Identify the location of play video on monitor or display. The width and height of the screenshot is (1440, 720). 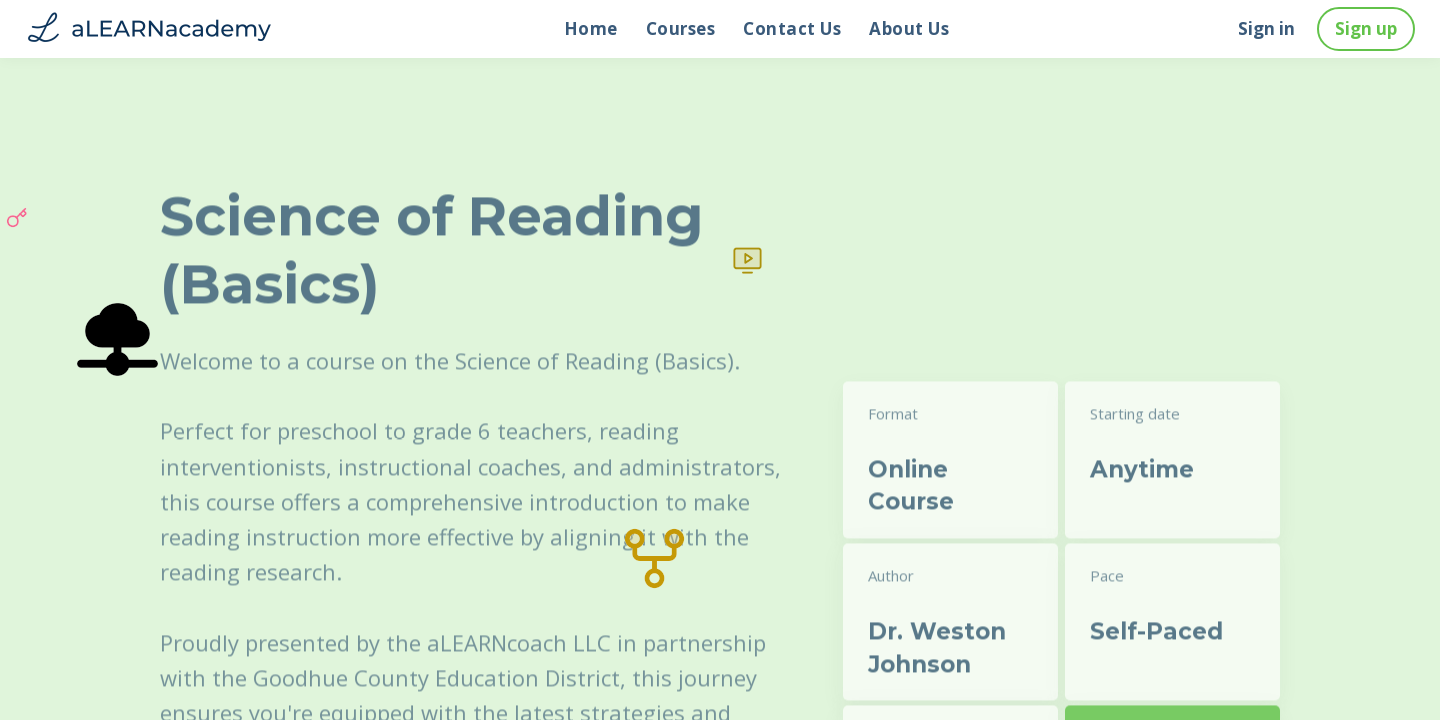
(747, 259).